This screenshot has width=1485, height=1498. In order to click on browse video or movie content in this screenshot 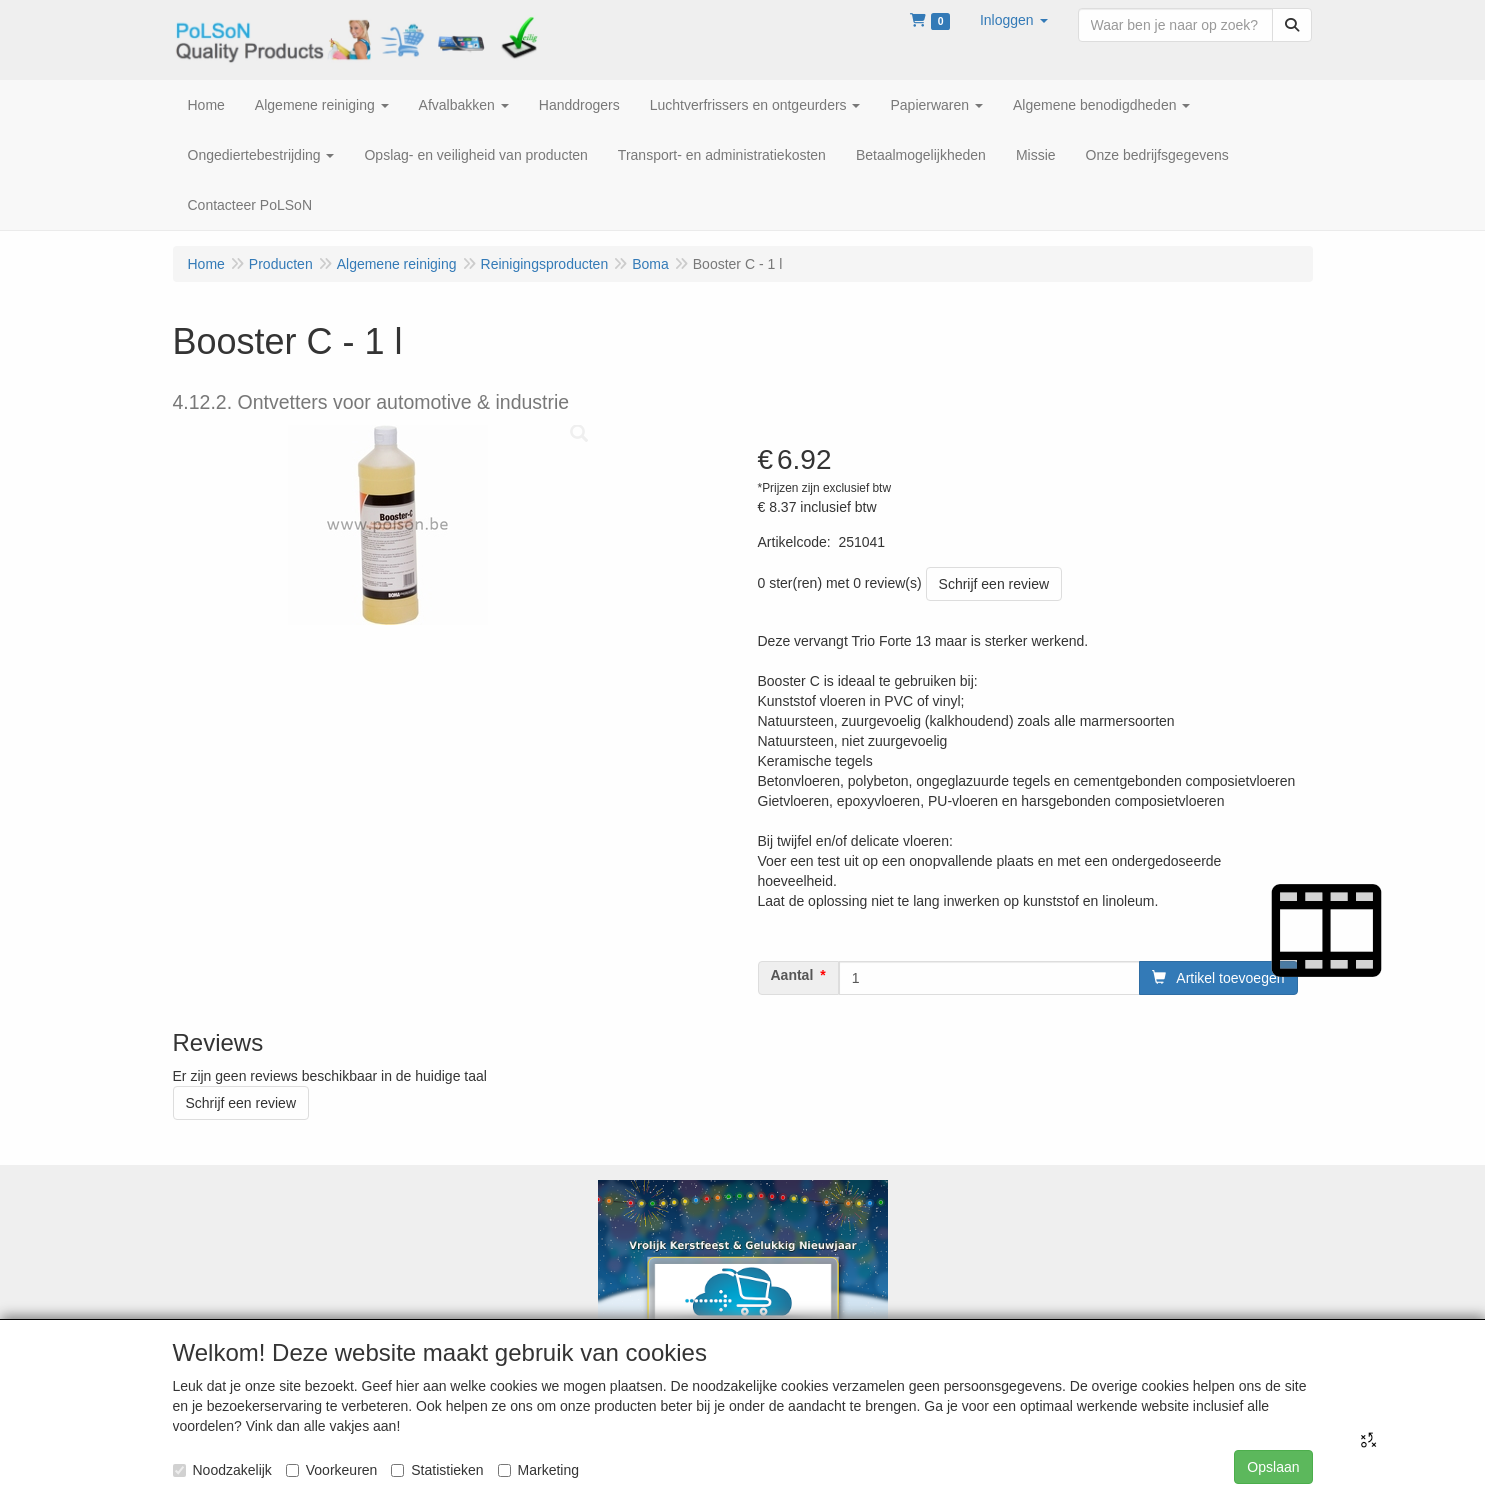, I will do `click(1326, 930)`.